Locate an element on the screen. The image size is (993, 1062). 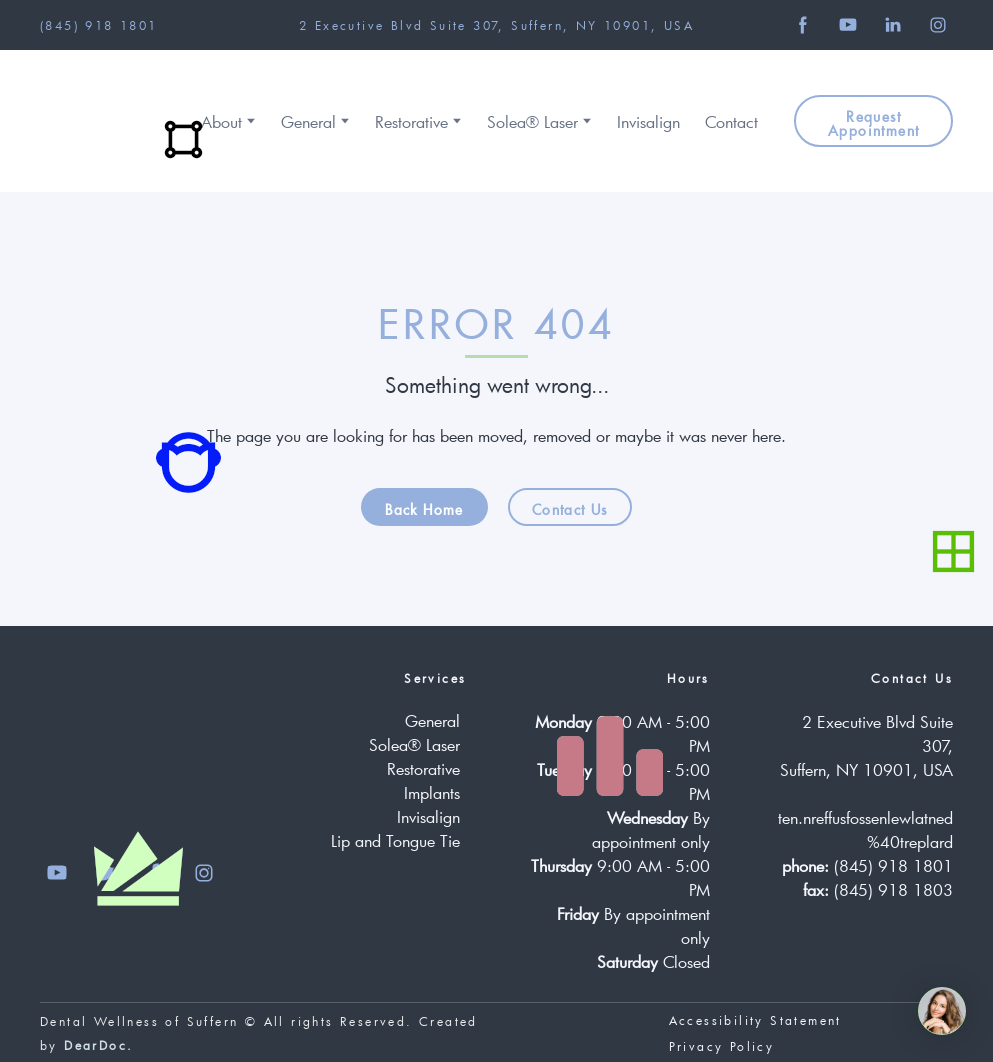
open the WazirX cryptocurrency exchange app is located at coordinates (138, 868).